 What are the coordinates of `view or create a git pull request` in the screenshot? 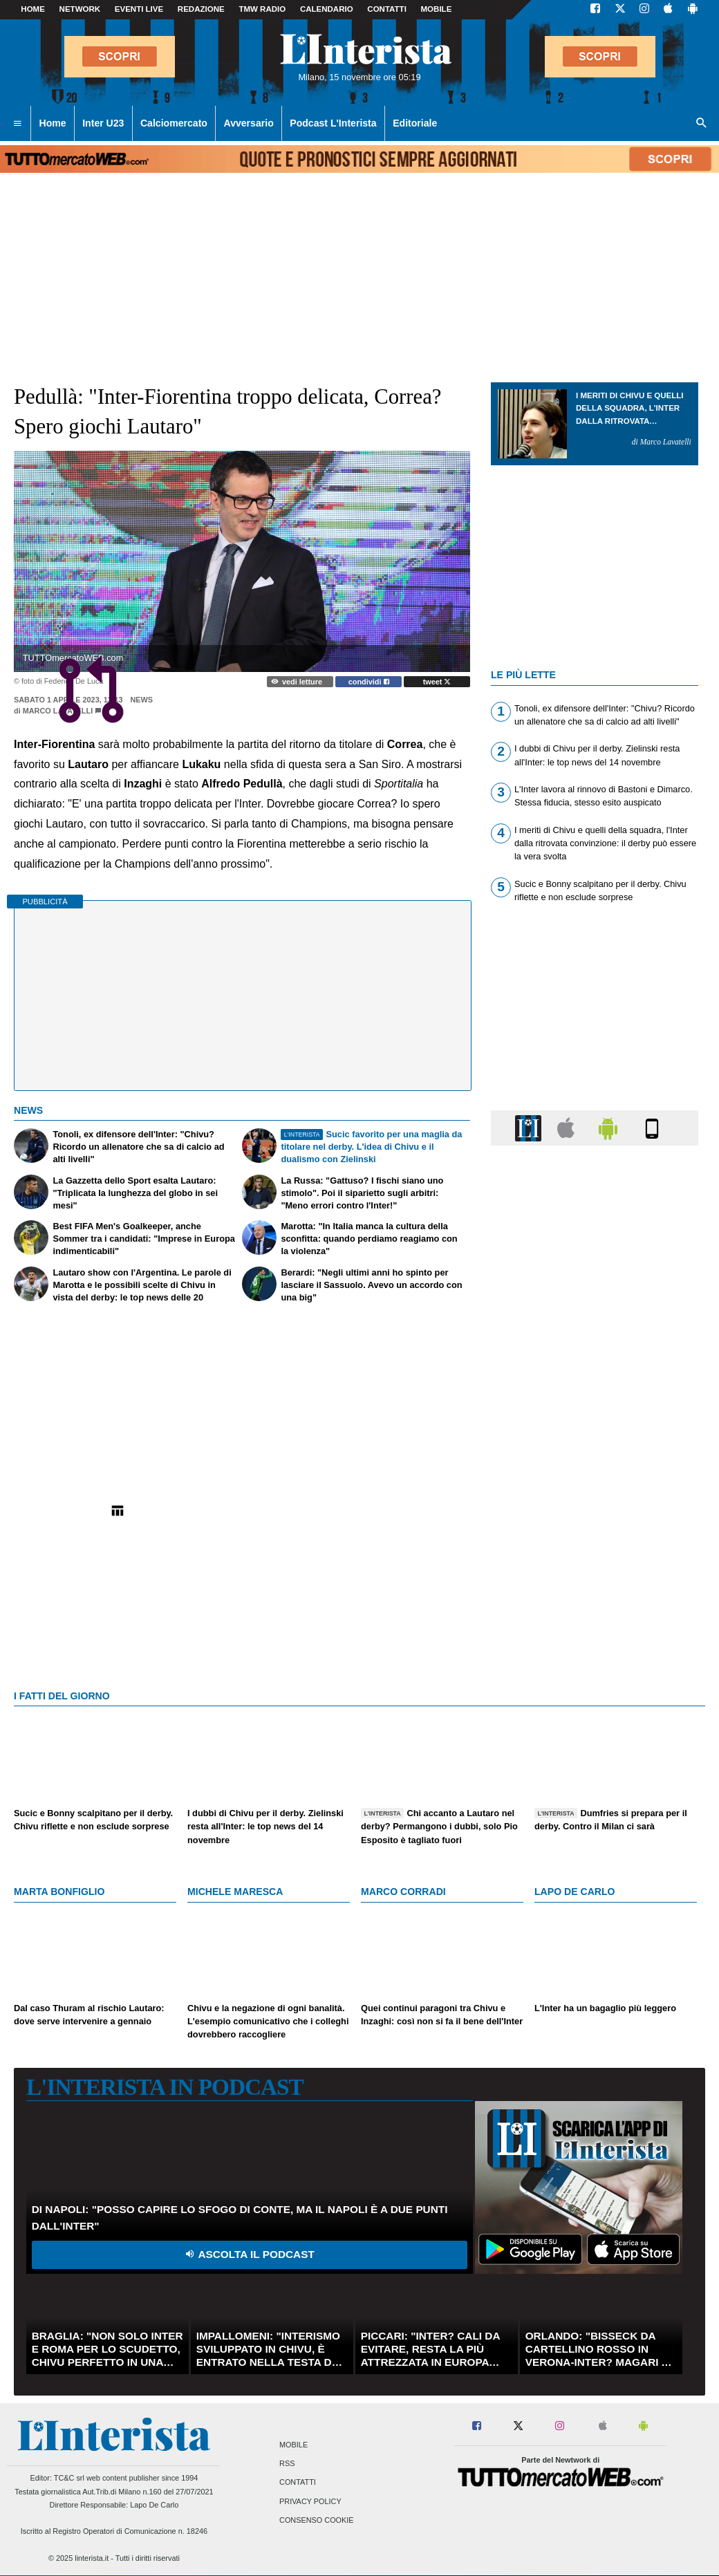 It's located at (91, 691).